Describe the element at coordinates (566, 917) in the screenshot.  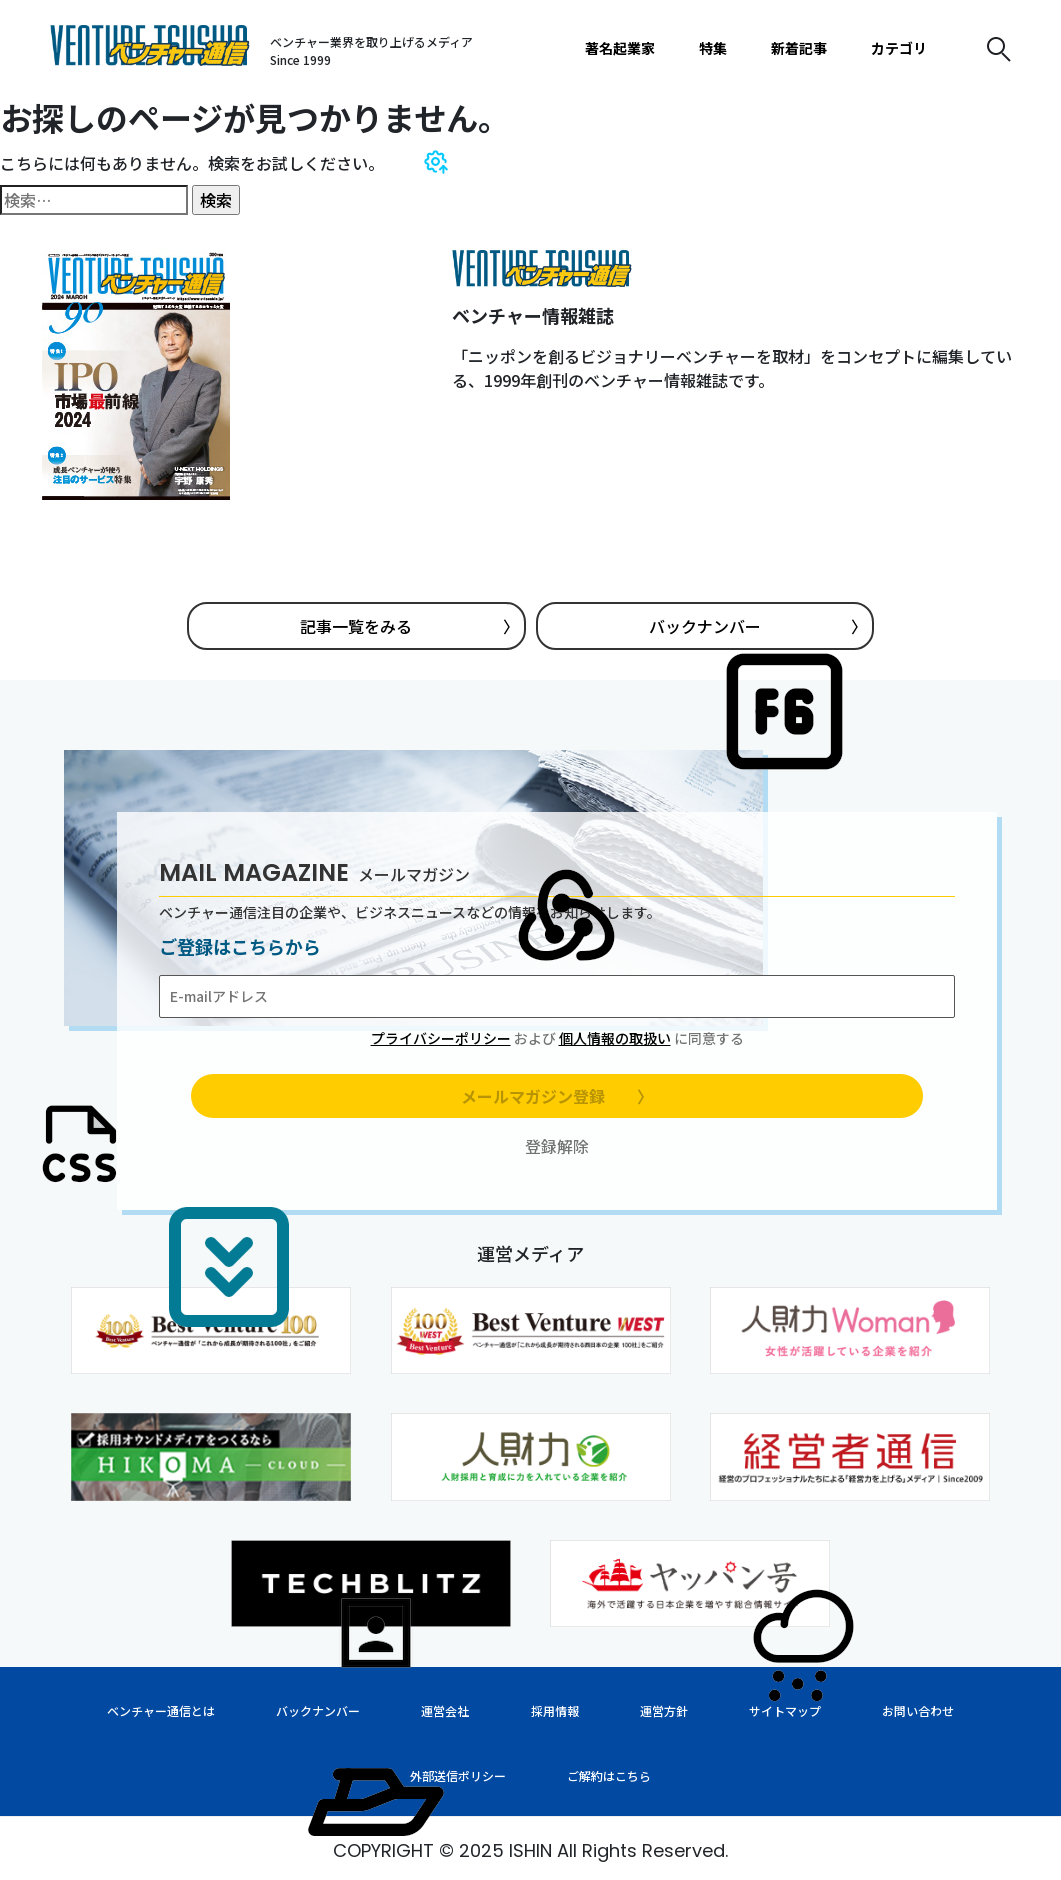
I see `redux state management library logo` at that location.